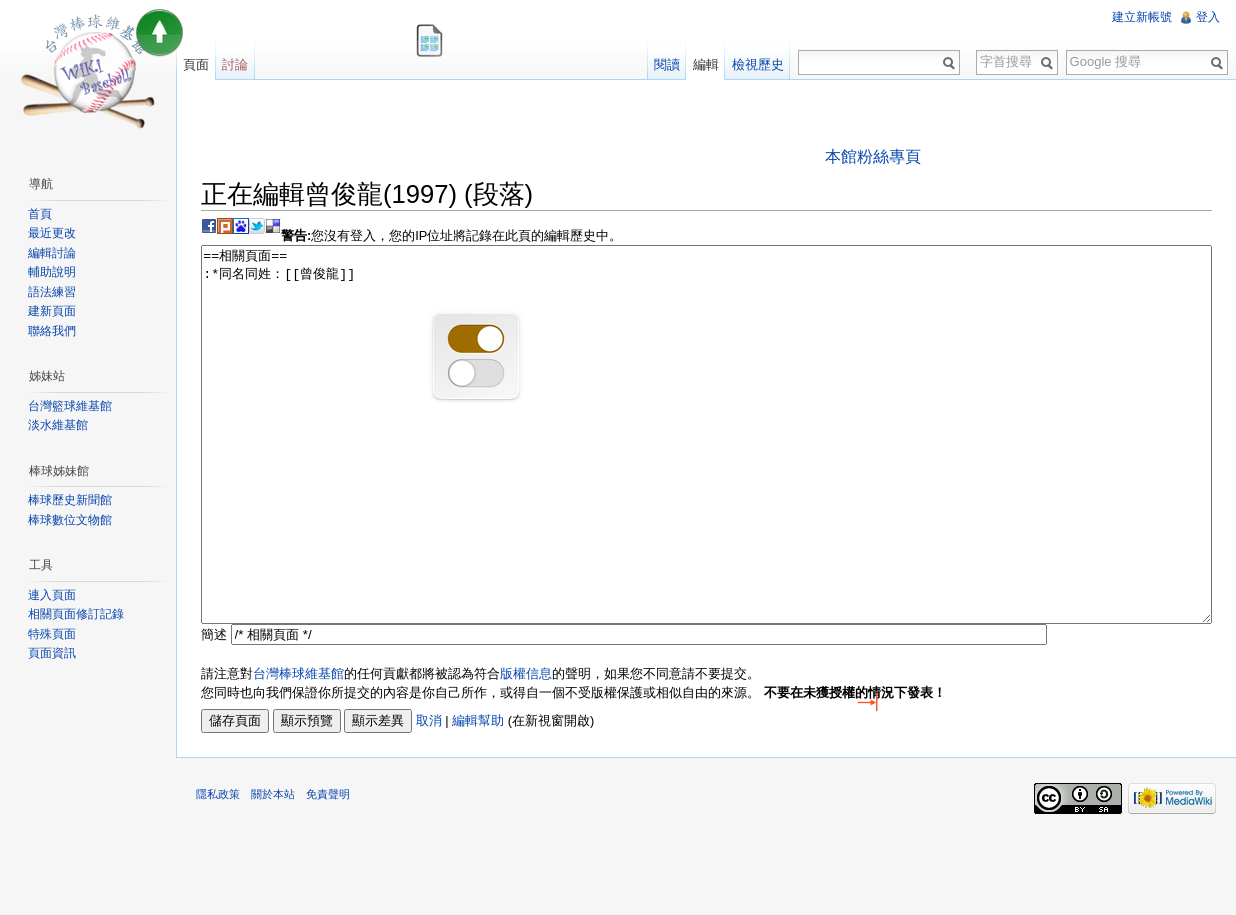  Describe the element at coordinates (429, 40) in the screenshot. I see `libreoffice master document file type` at that location.